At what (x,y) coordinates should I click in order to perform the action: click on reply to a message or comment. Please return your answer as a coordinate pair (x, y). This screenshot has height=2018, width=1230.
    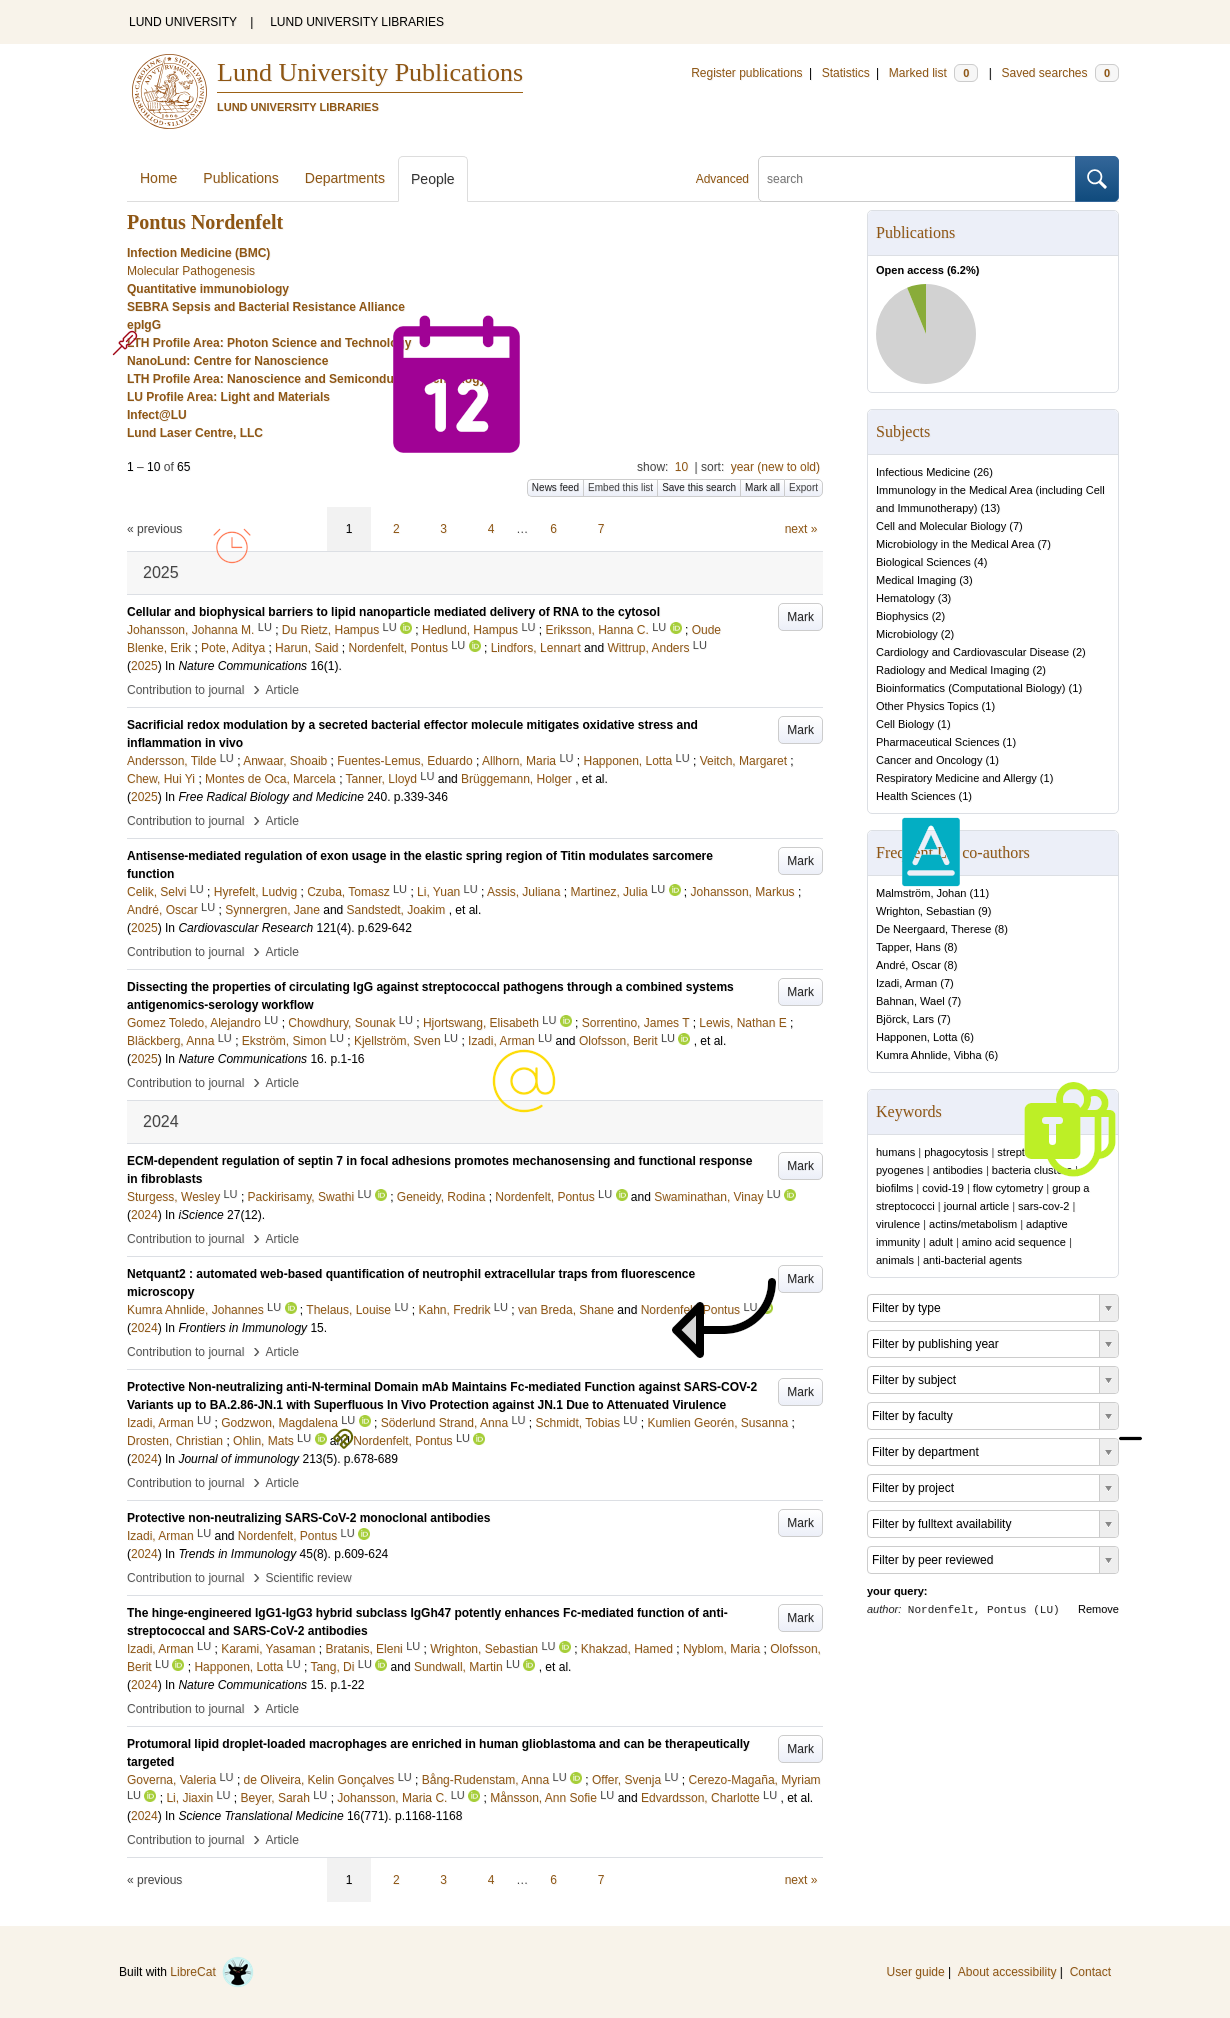
    Looking at the image, I should click on (724, 1318).